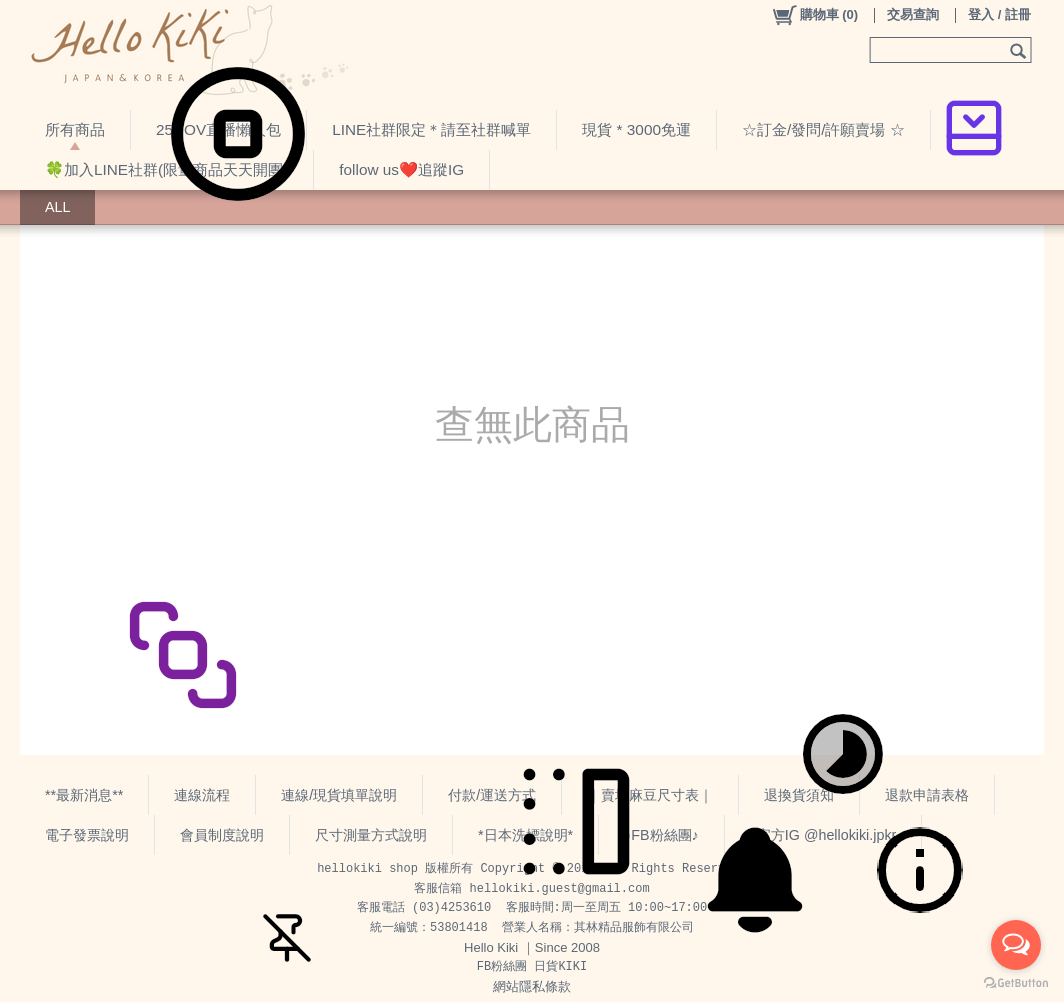 The height and width of the screenshot is (1002, 1064). I want to click on unpin an item from its current location, so click(287, 938).